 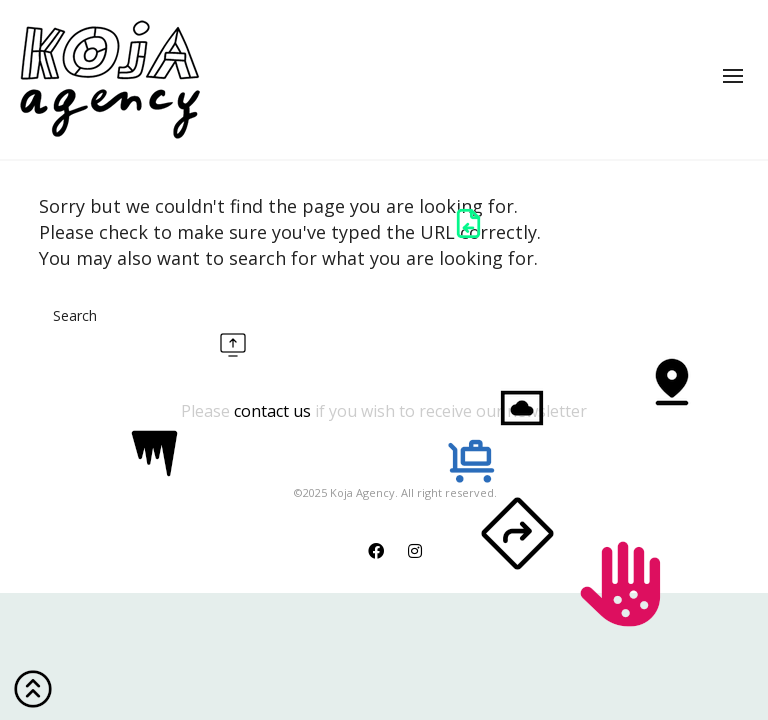 What do you see at coordinates (468, 223) in the screenshot?
I see `import a file from another location` at bounding box center [468, 223].